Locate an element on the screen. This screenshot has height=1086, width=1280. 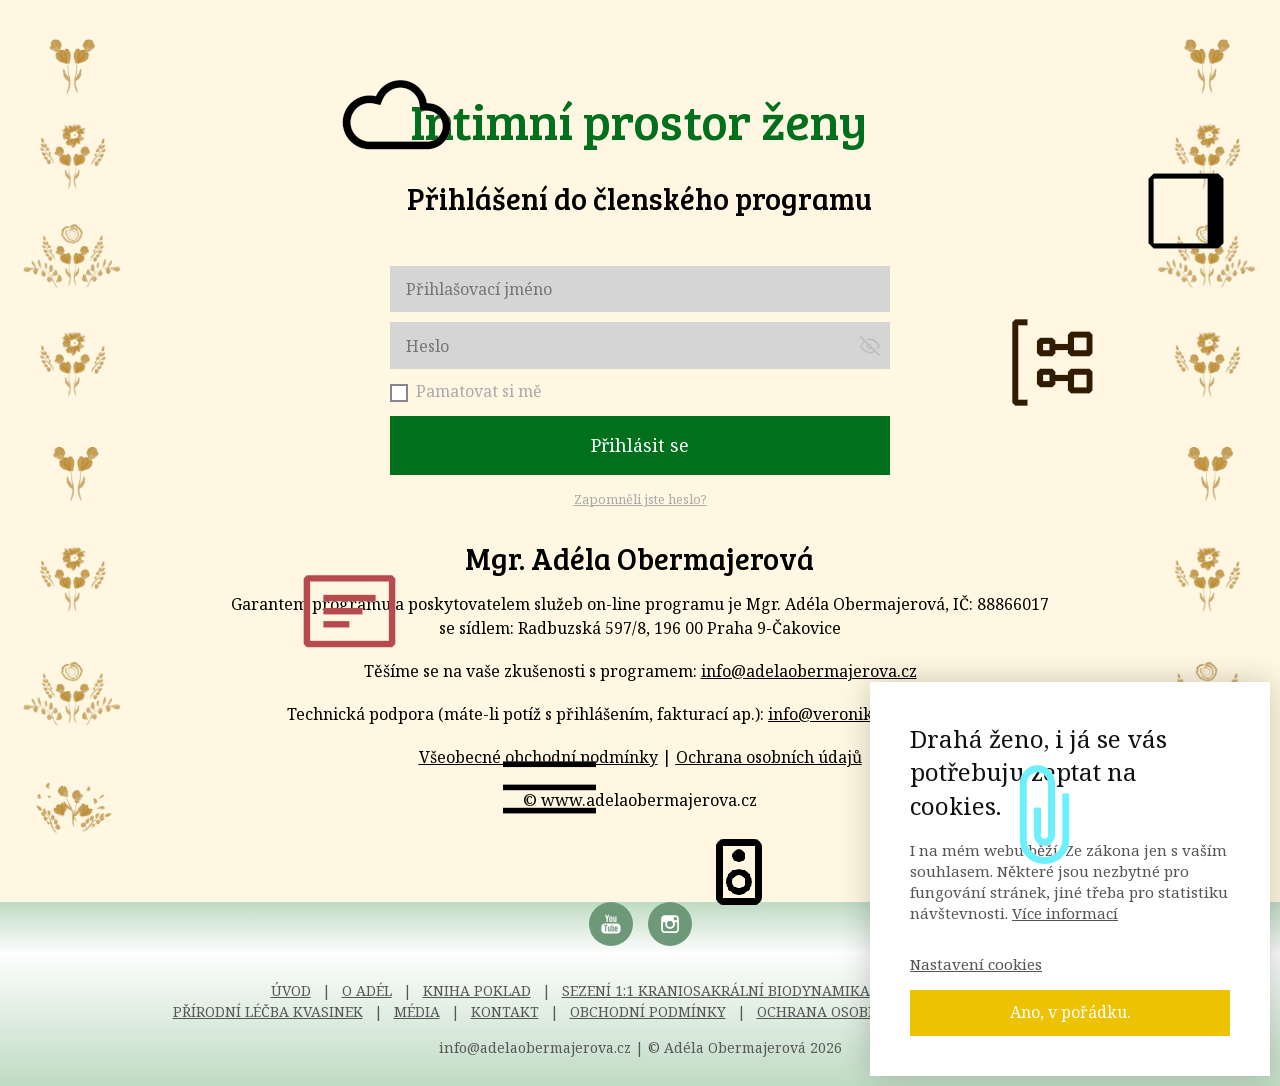
open navigation menu is located at coordinates (549, 784).